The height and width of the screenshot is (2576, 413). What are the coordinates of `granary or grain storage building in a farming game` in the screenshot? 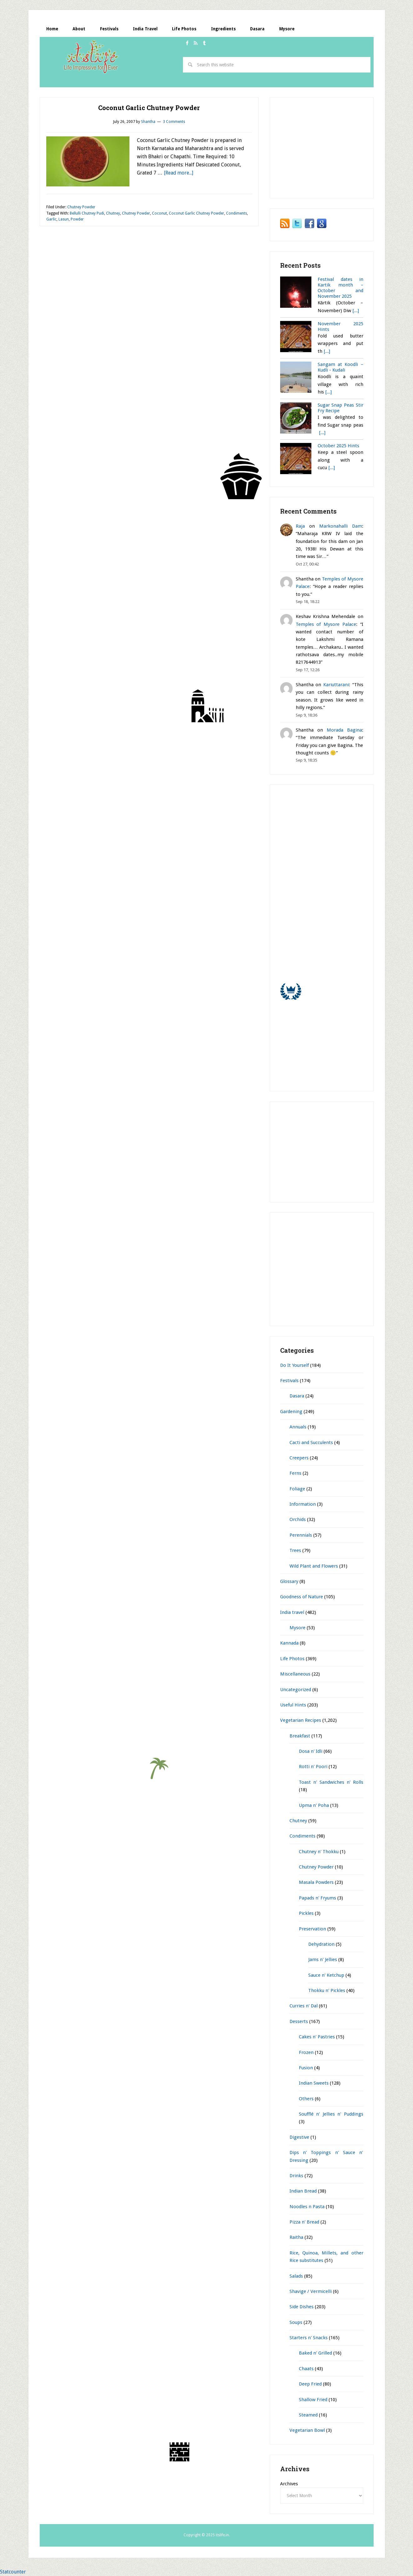 It's located at (208, 705).